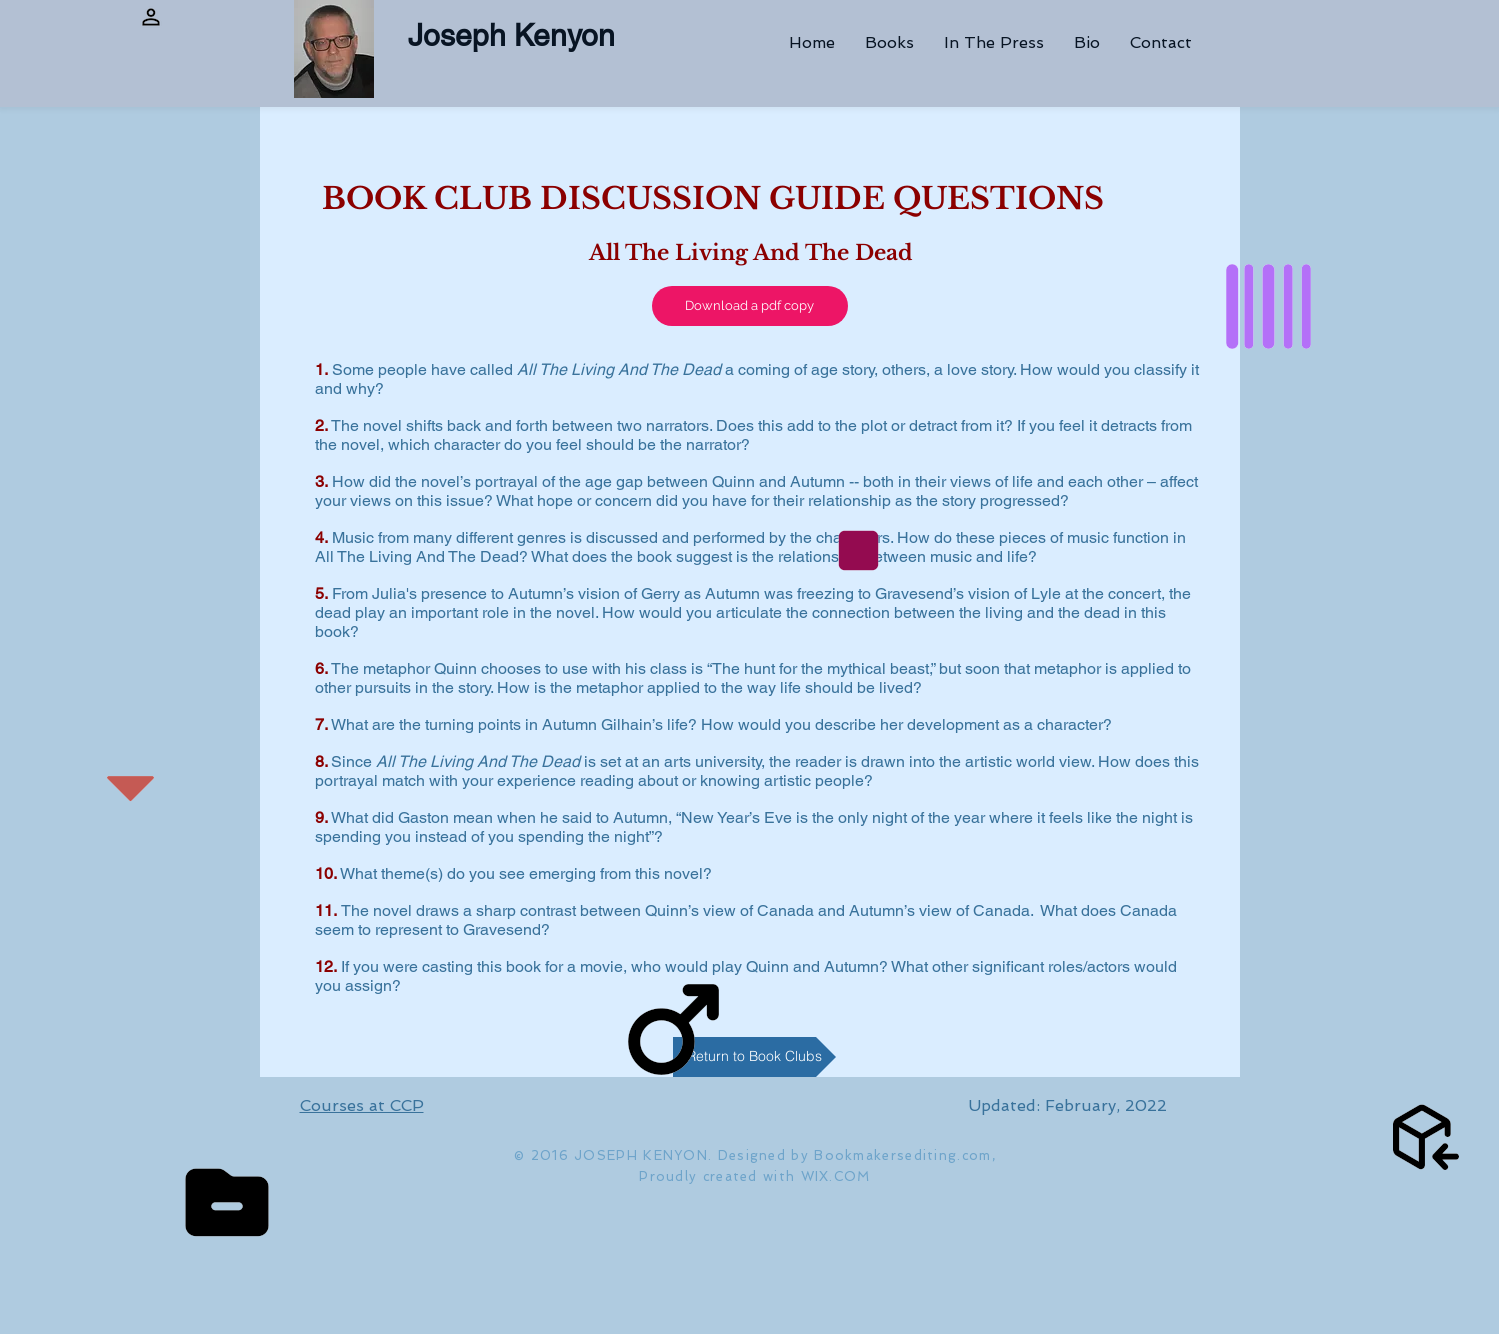 The image size is (1499, 1334). Describe the element at coordinates (670, 1032) in the screenshot. I see `indicates male gender selection` at that location.